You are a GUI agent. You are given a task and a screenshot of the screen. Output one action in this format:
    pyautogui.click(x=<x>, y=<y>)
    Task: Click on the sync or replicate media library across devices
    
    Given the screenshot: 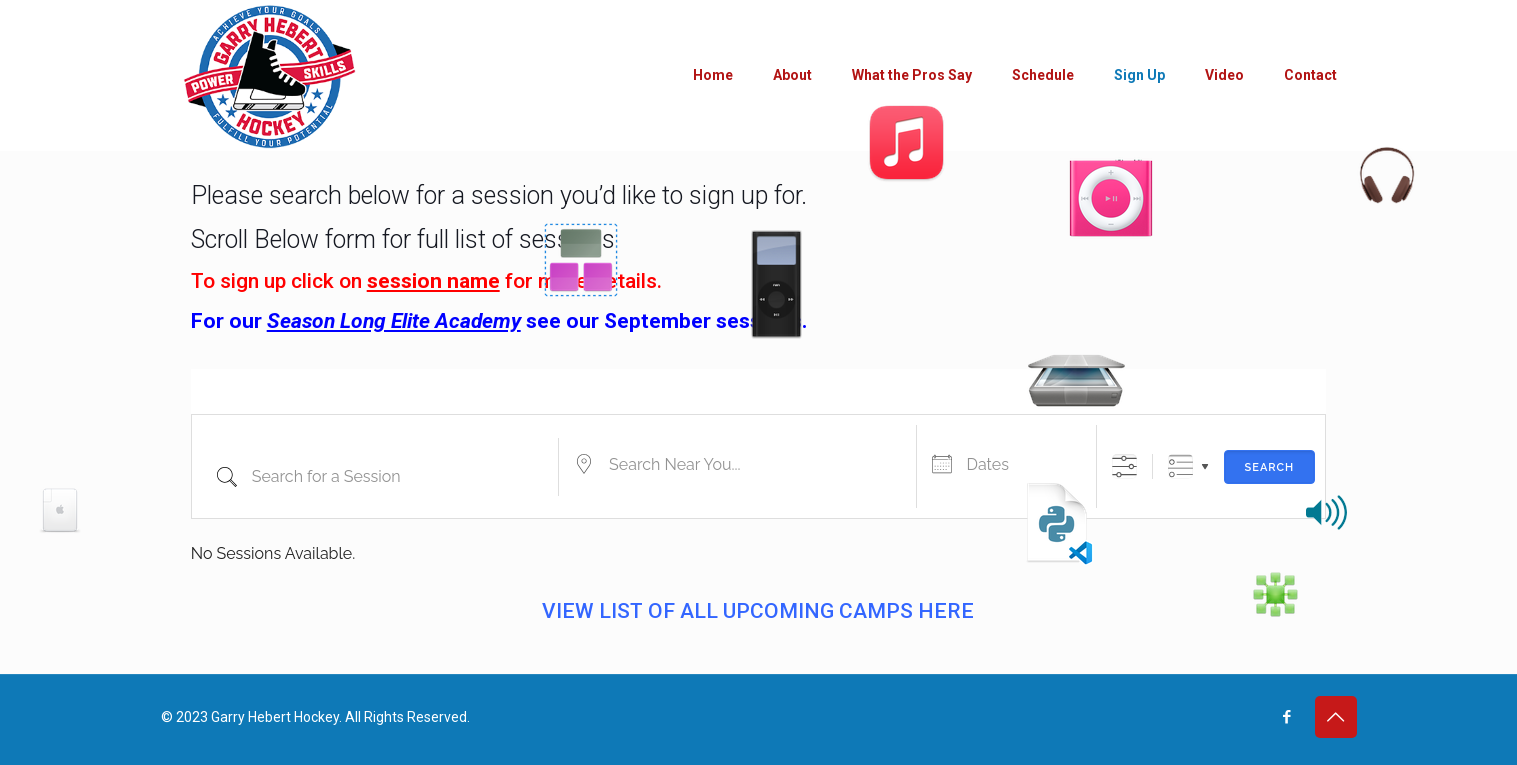 What is the action you would take?
    pyautogui.click(x=1275, y=594)
    